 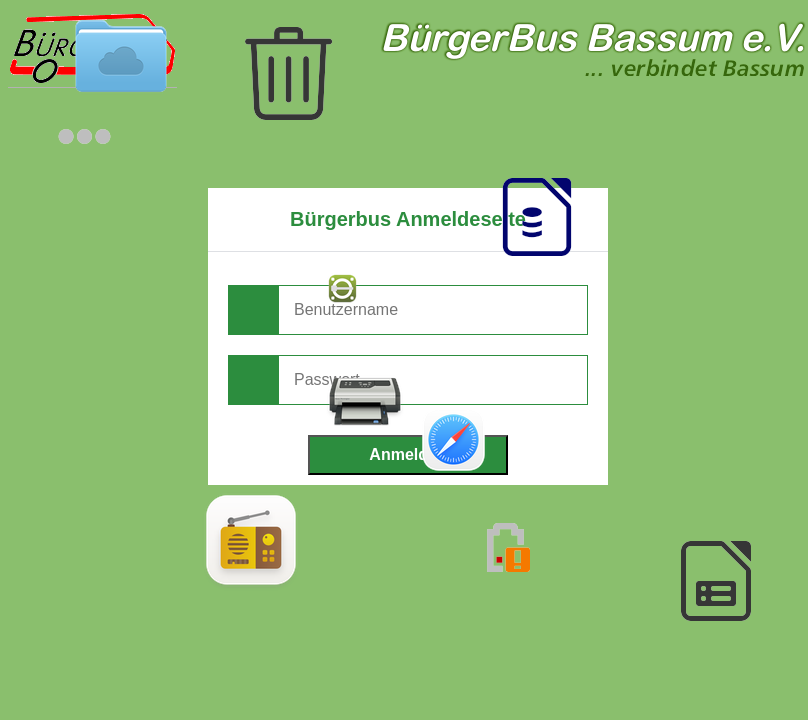 I want to click on open shortwave radio streaming app, so click(x=251, y=540).